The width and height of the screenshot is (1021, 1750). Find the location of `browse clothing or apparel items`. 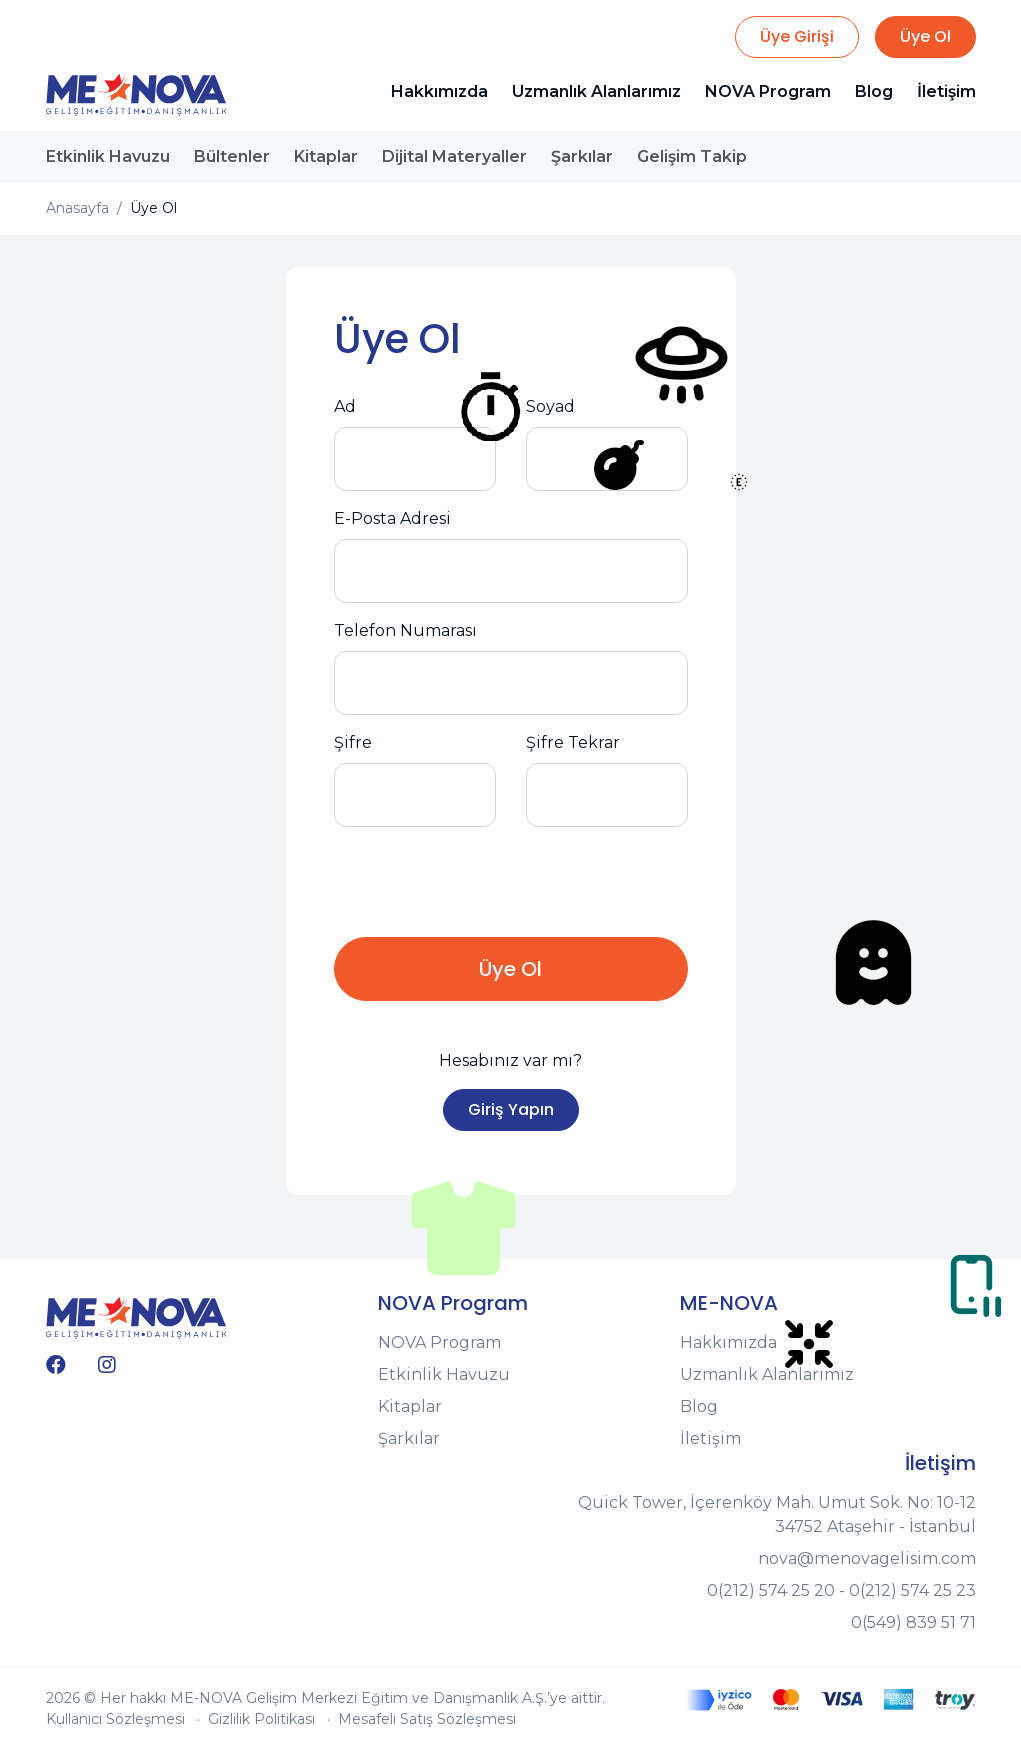

browse clothing or apparel items is located at coordinates (463, 1228).